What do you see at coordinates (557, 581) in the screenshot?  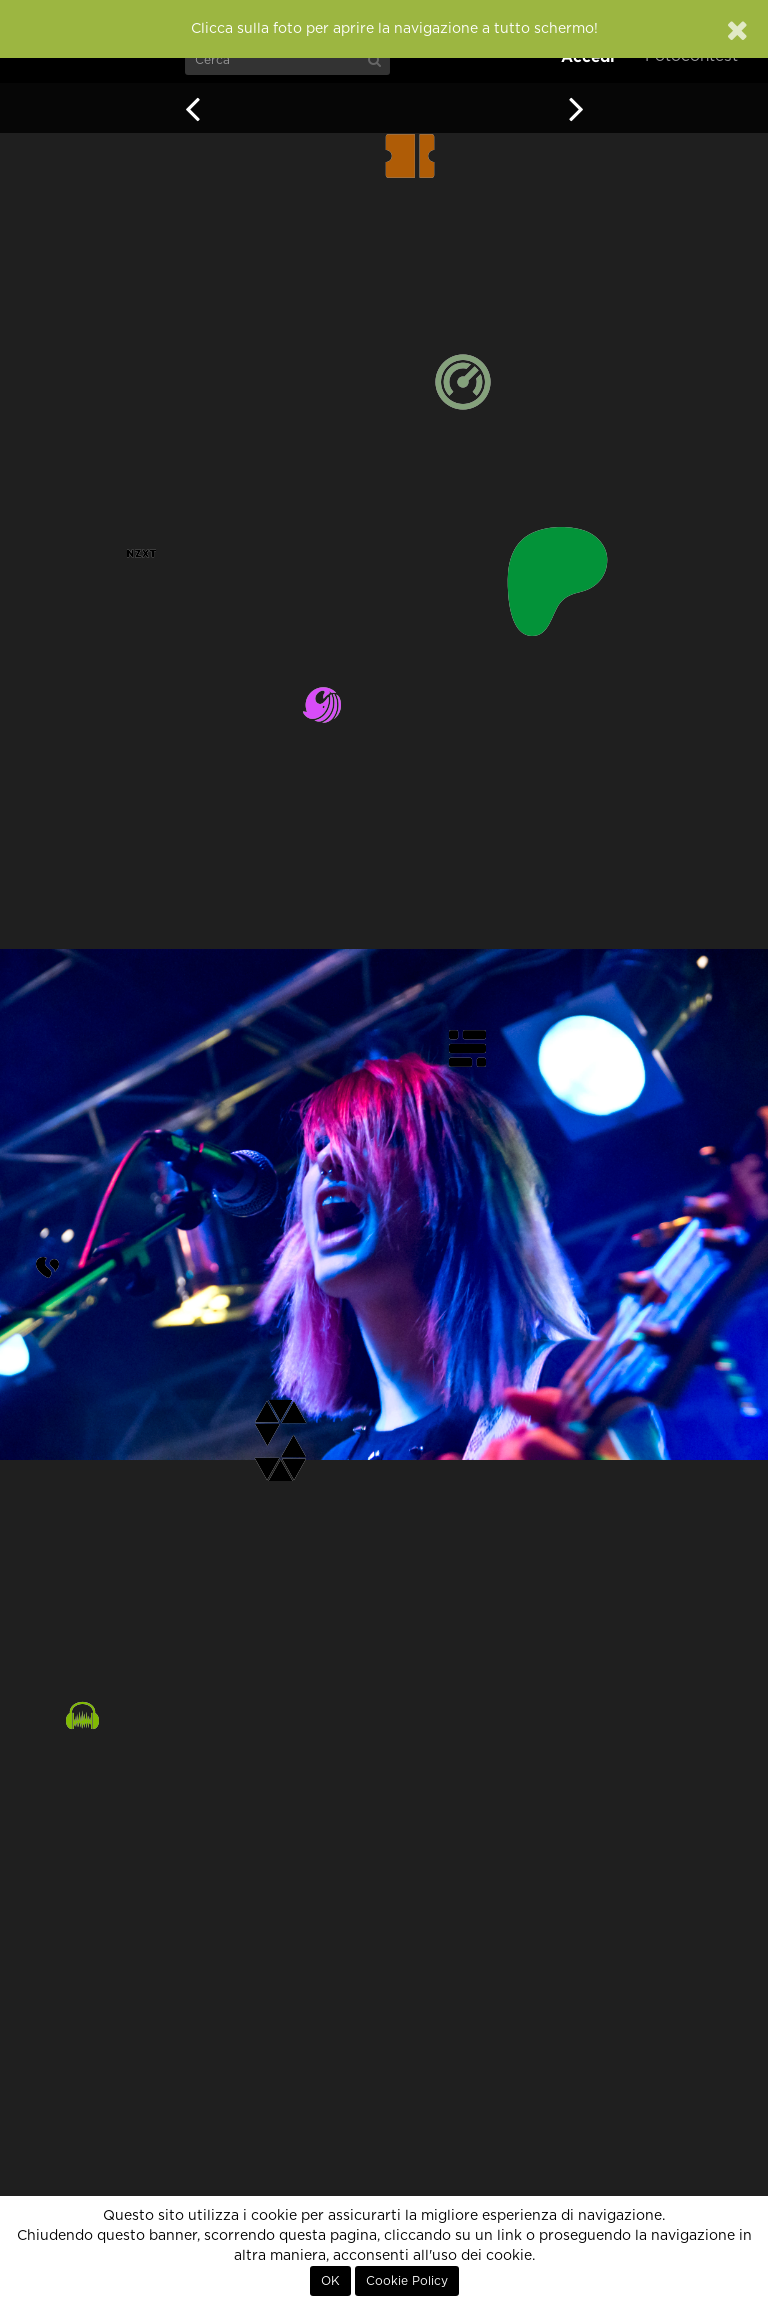 I see `visit patreon page` at bounding box center [557, 581].